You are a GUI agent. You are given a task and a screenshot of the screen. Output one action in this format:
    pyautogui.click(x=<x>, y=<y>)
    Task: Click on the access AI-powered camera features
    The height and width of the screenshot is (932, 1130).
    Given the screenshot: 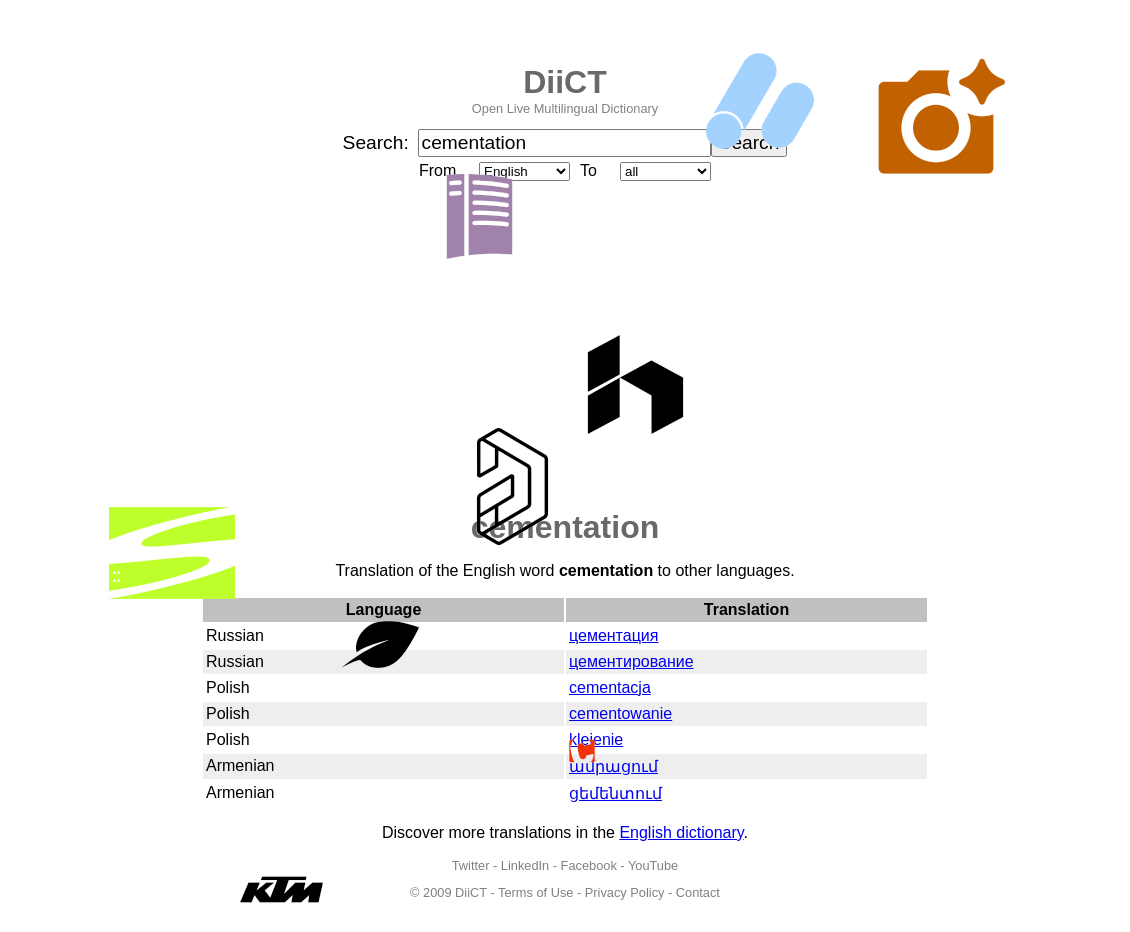 What is the action you would take?
    pyautogui.click(x=936, y=122)
    